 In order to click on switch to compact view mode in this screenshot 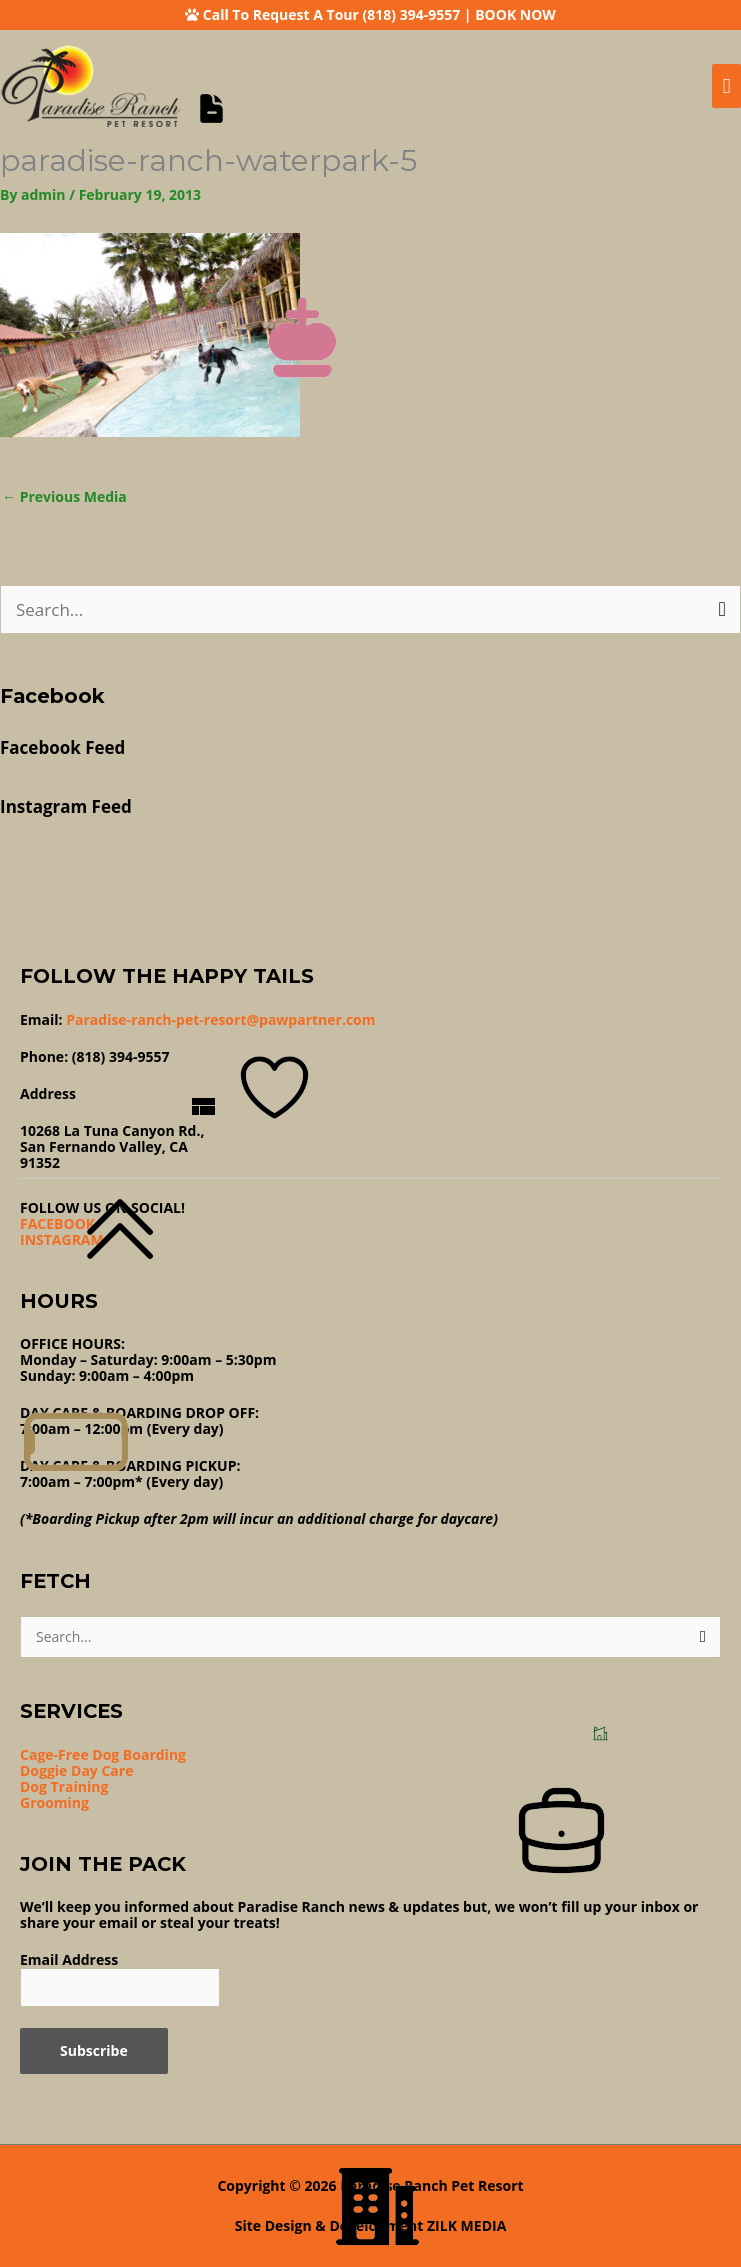, I will do `click(202, 1106)`.